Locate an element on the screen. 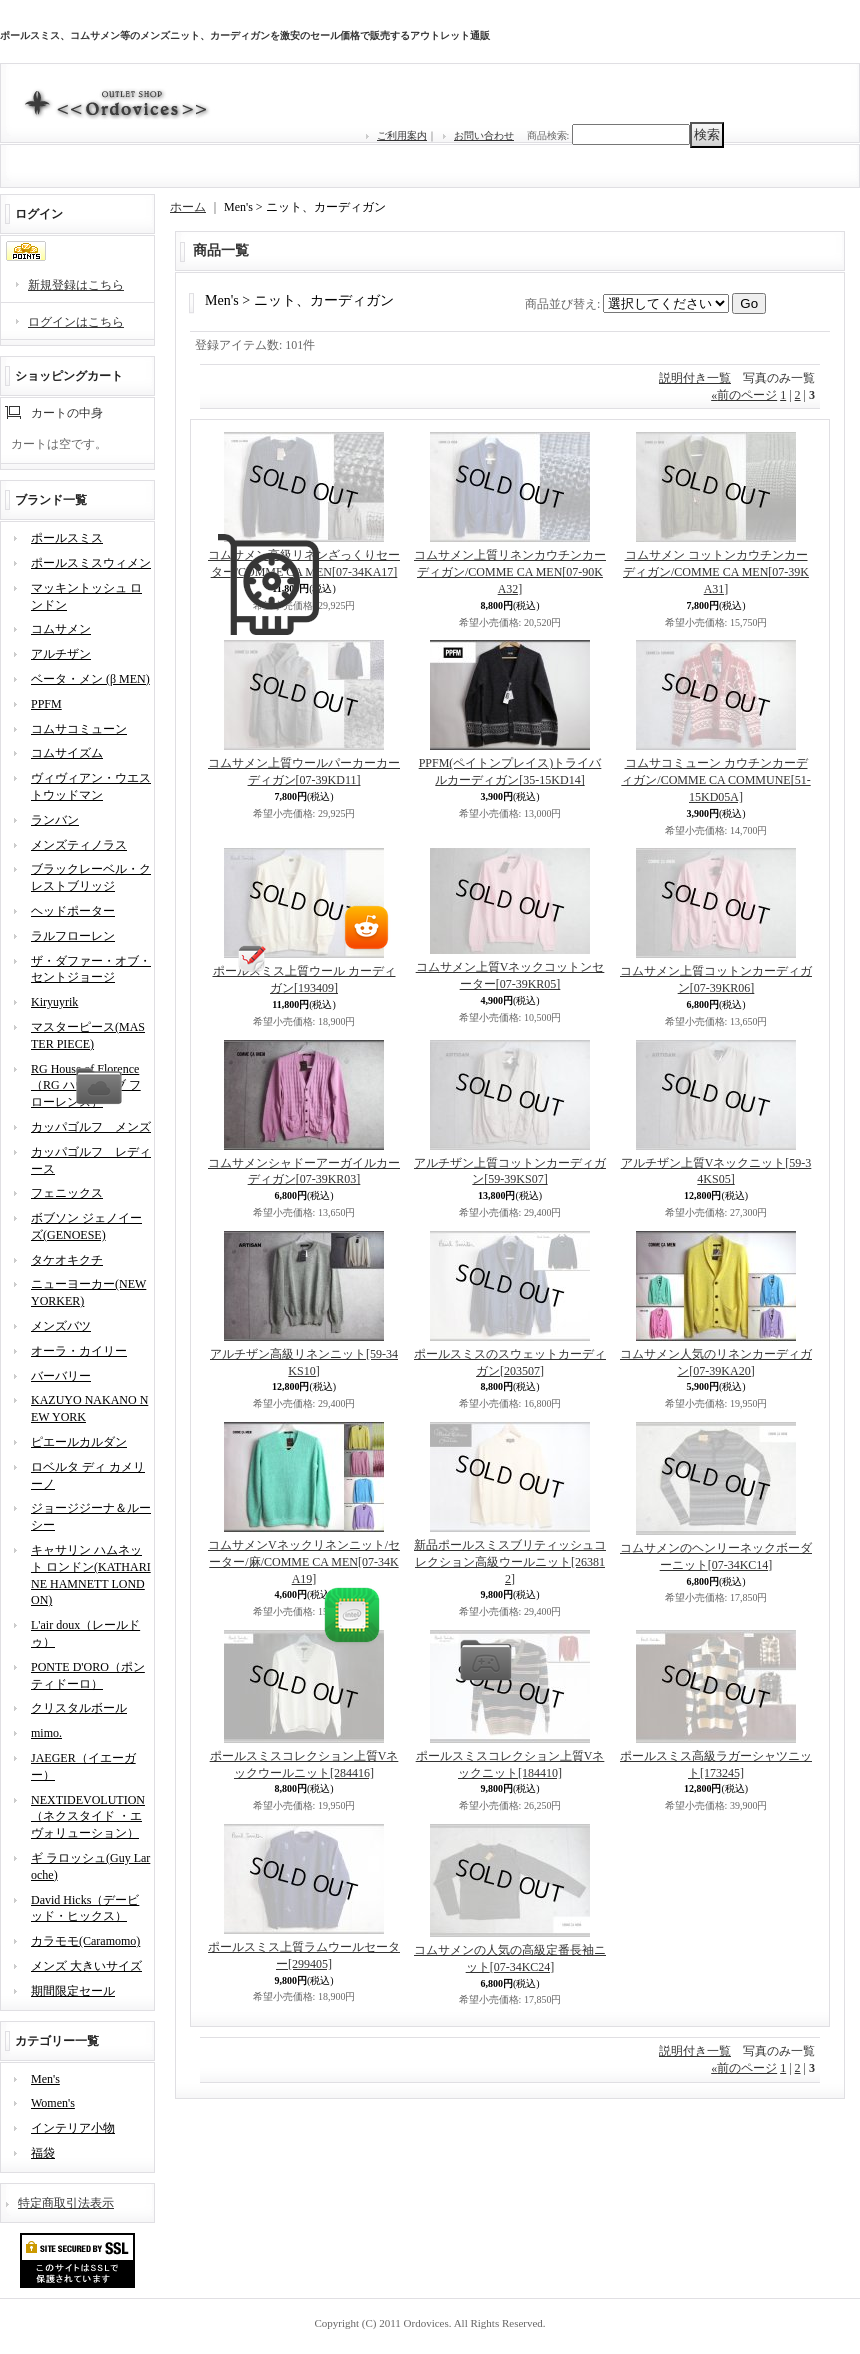 This screenshot has height=2354, width=860. open drawing app is located at coordinates (251, 958).